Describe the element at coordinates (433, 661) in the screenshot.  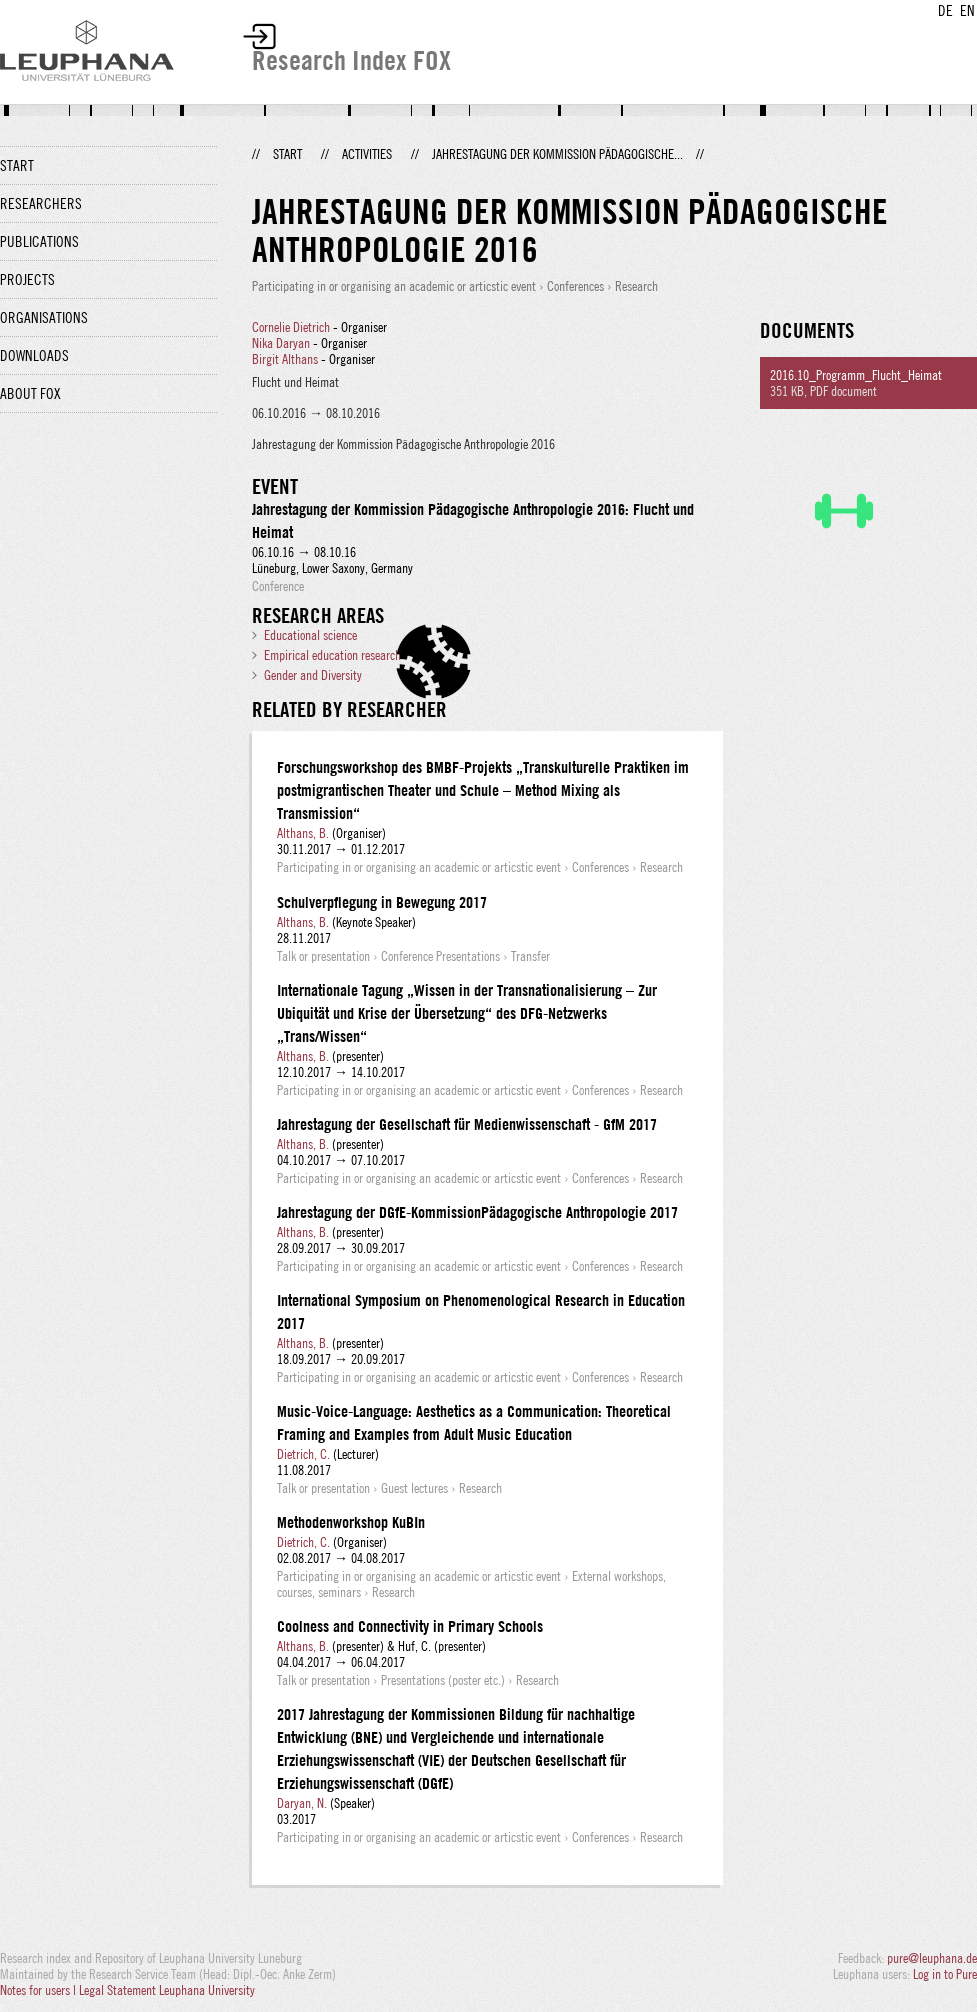
I see `view baseball scores or stats` at that location.